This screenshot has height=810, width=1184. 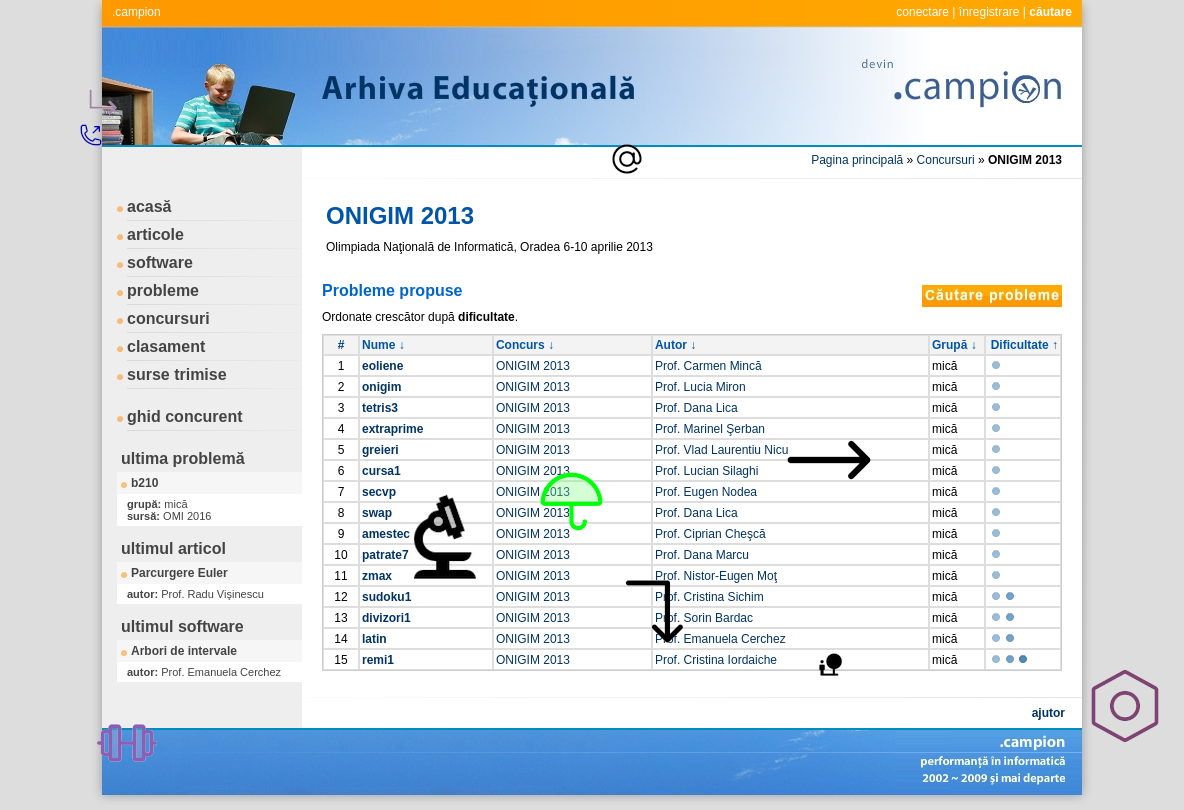 I want to click on navigate to the next line or section below, so click(x=654, y=611).